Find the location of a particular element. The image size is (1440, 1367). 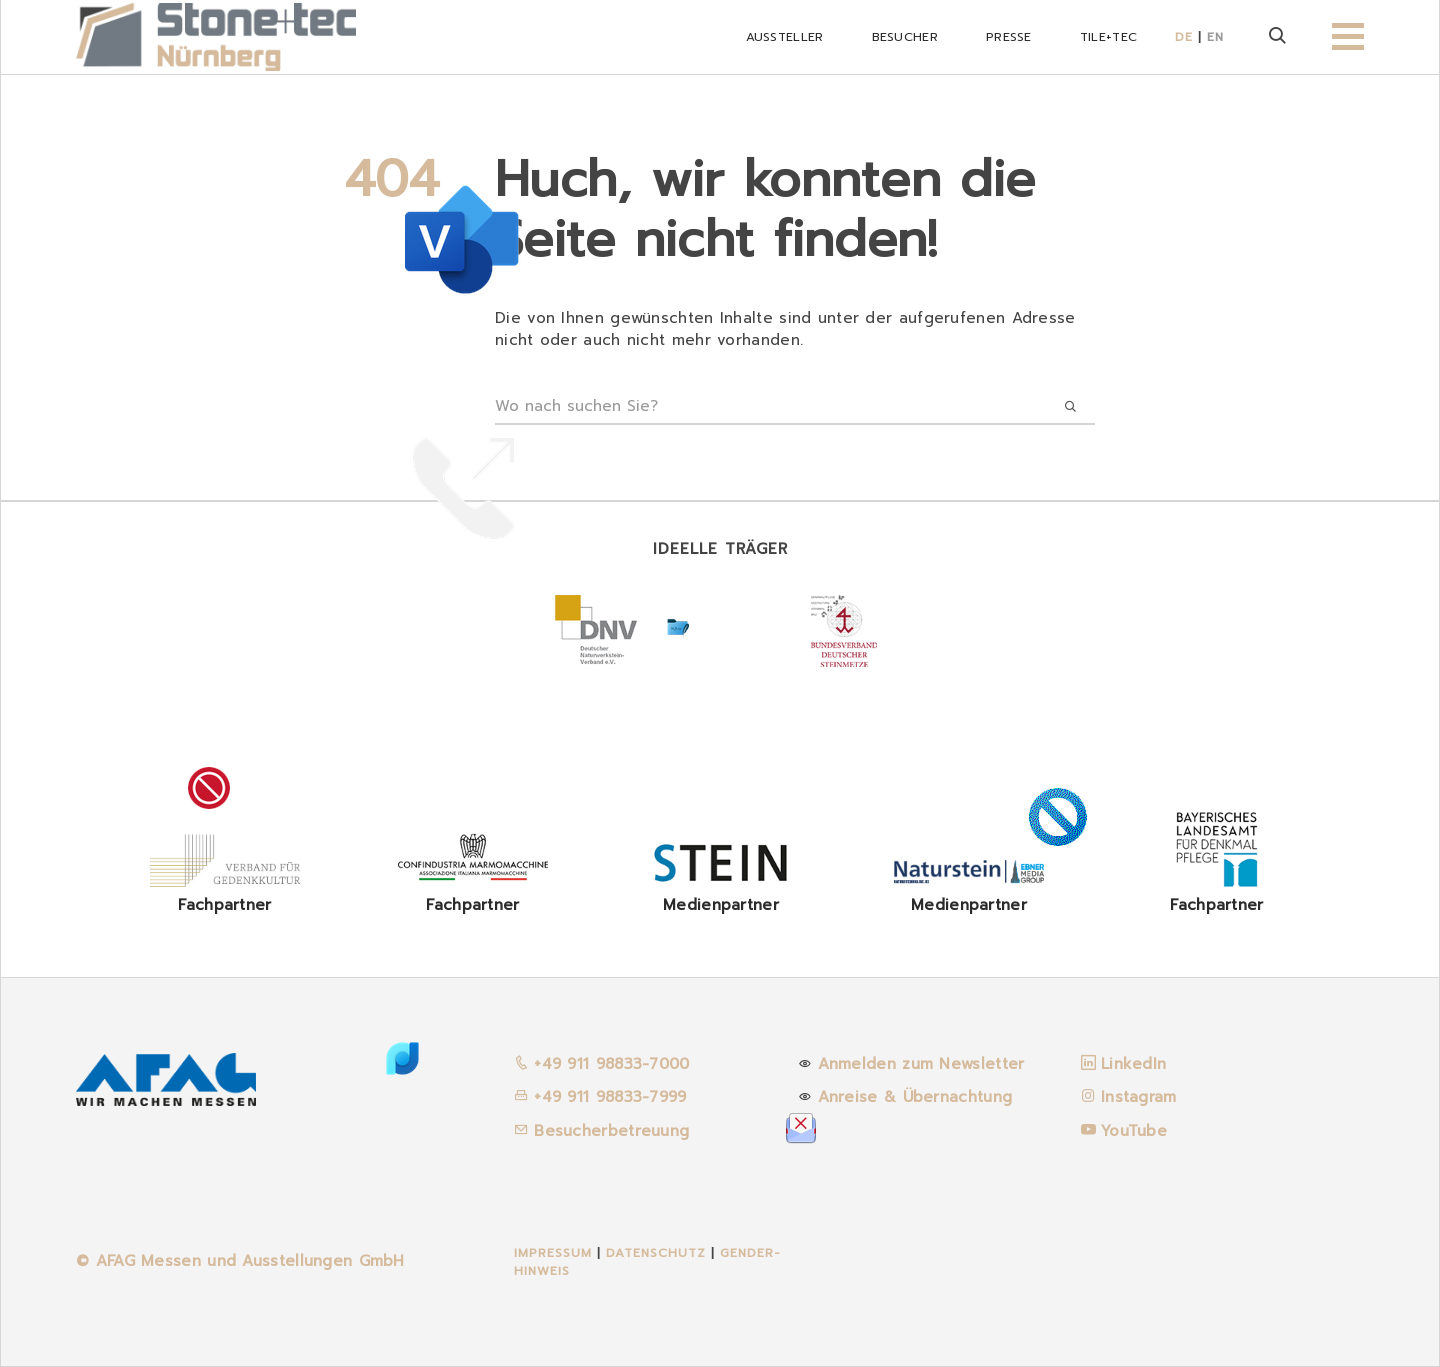

mark email as spam or junk is located at coordinates (801, 1129).